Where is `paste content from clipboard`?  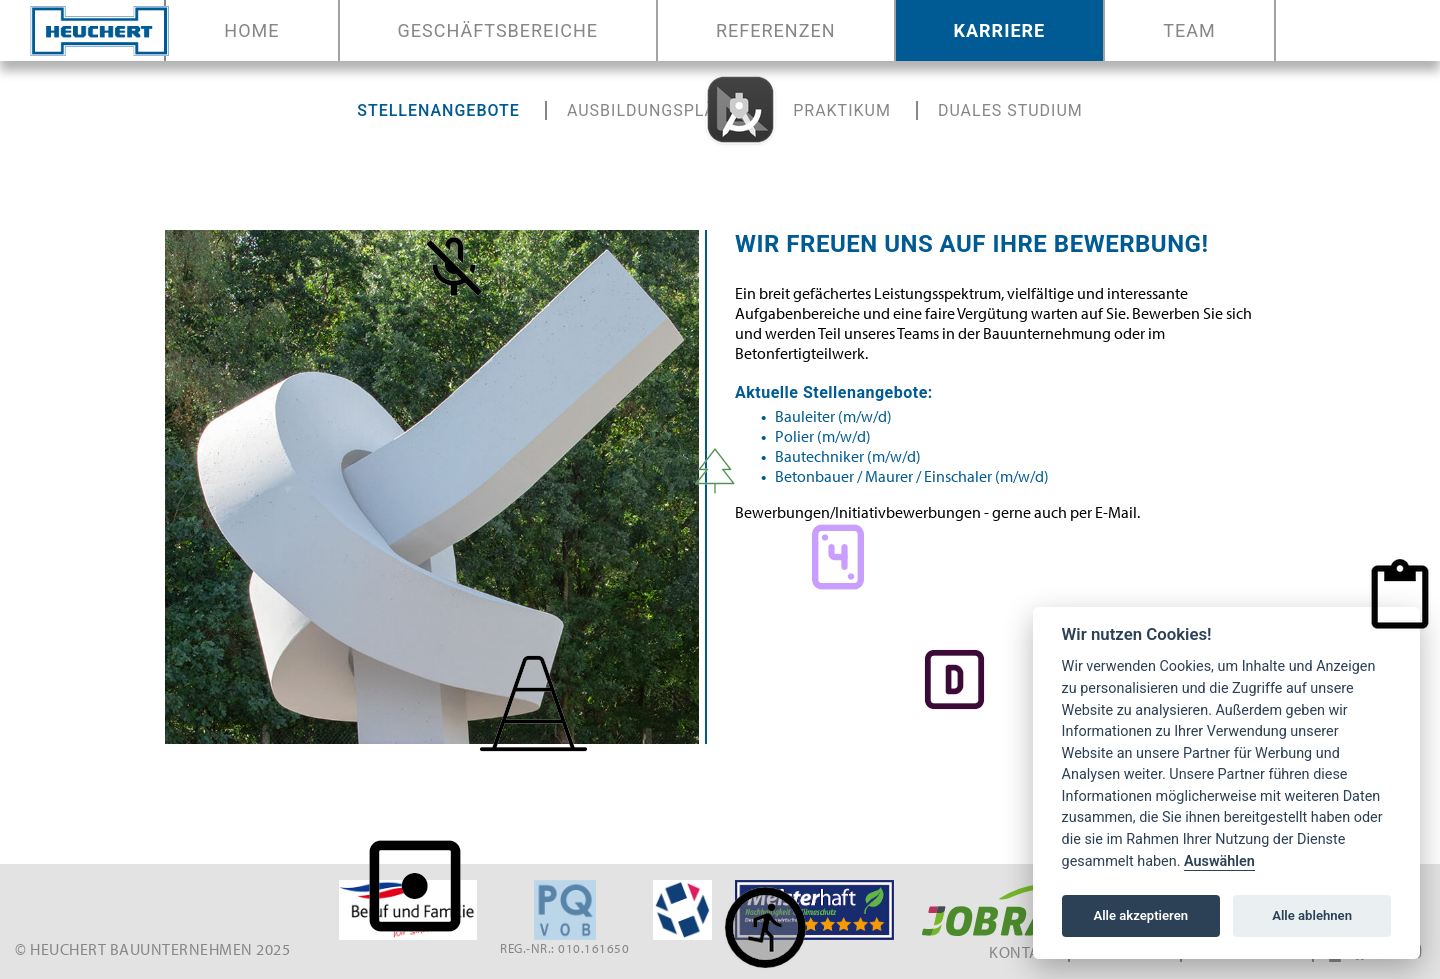
paste content from clipboard is located at coordinates (1400, 597).